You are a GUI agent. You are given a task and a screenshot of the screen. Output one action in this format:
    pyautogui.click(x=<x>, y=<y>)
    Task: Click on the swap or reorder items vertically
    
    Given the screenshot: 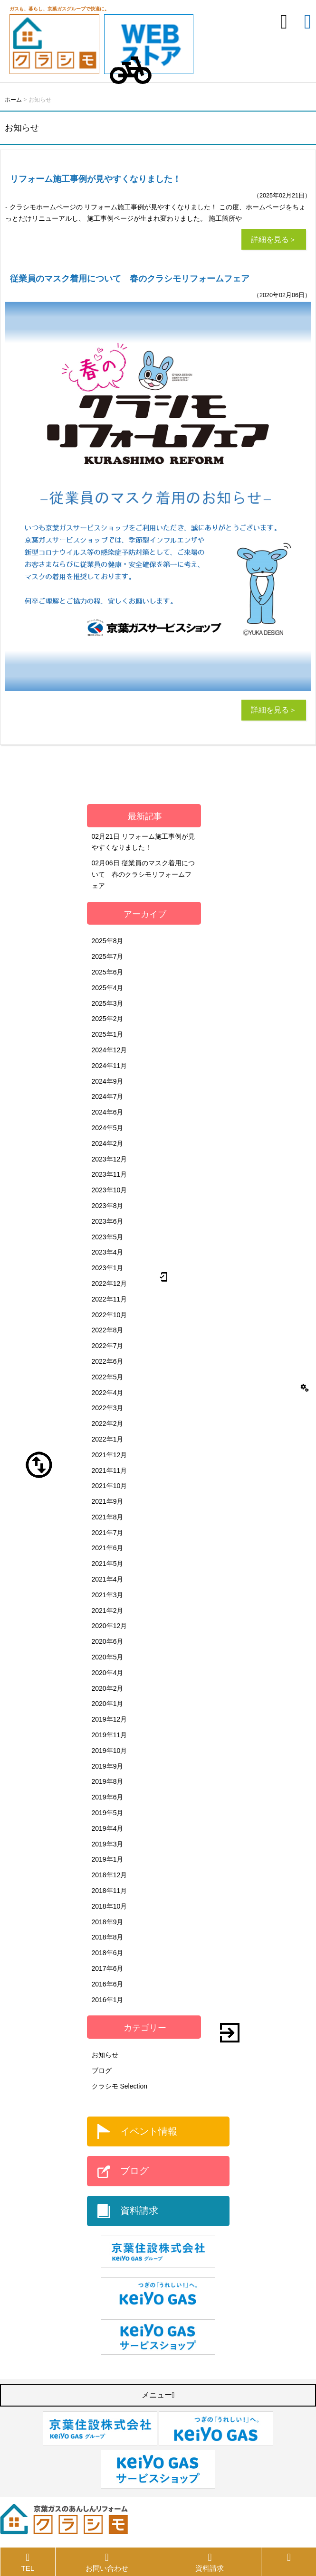 What is the action you would take?
    pyautogui.click(x=39, y=1465)
    